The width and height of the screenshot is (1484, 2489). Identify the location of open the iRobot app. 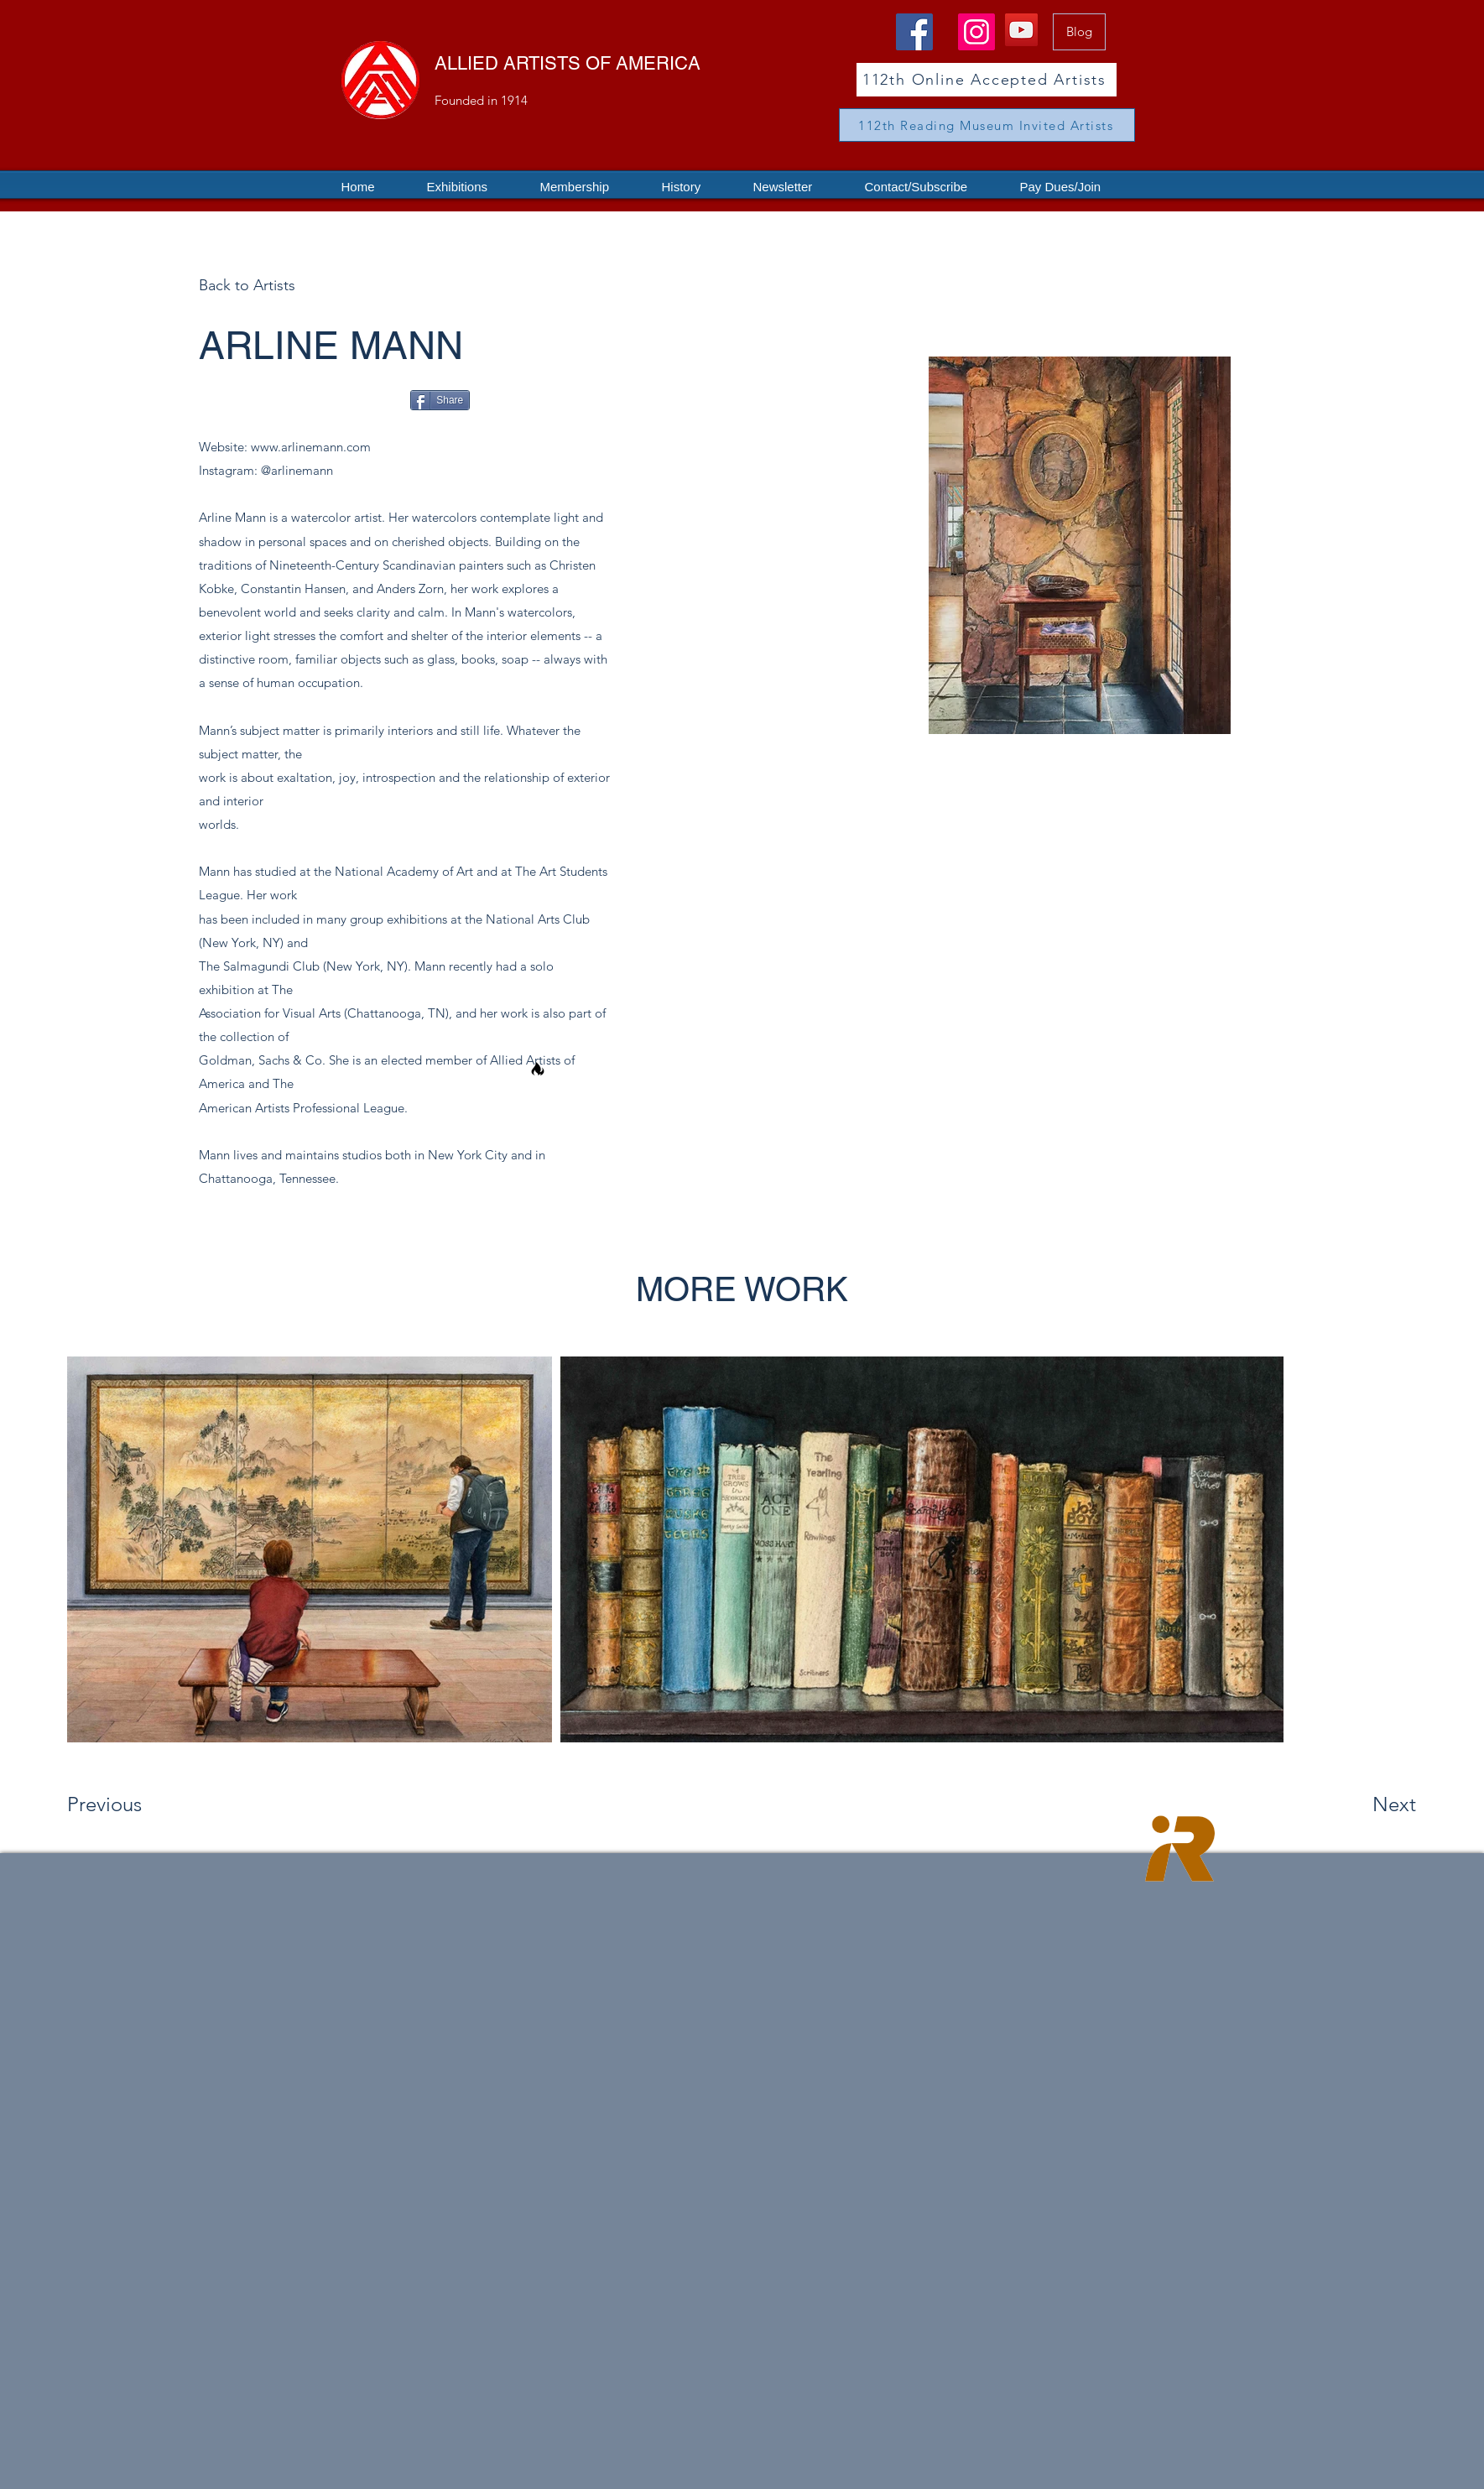
(1179, 1848).